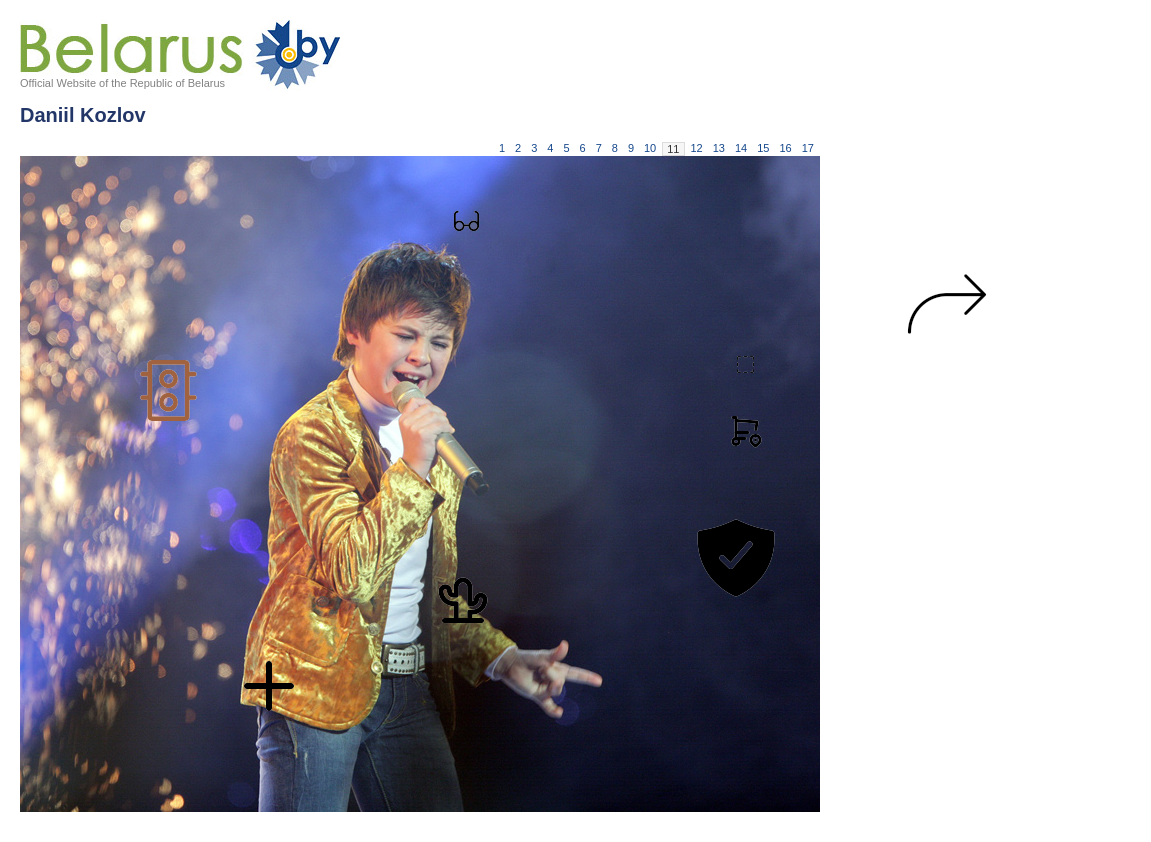 This screenshot has width=1151, height=842. Describe the element at coordinates (745, 431) in the screenshot. I see `view store or pickup location` at that location.